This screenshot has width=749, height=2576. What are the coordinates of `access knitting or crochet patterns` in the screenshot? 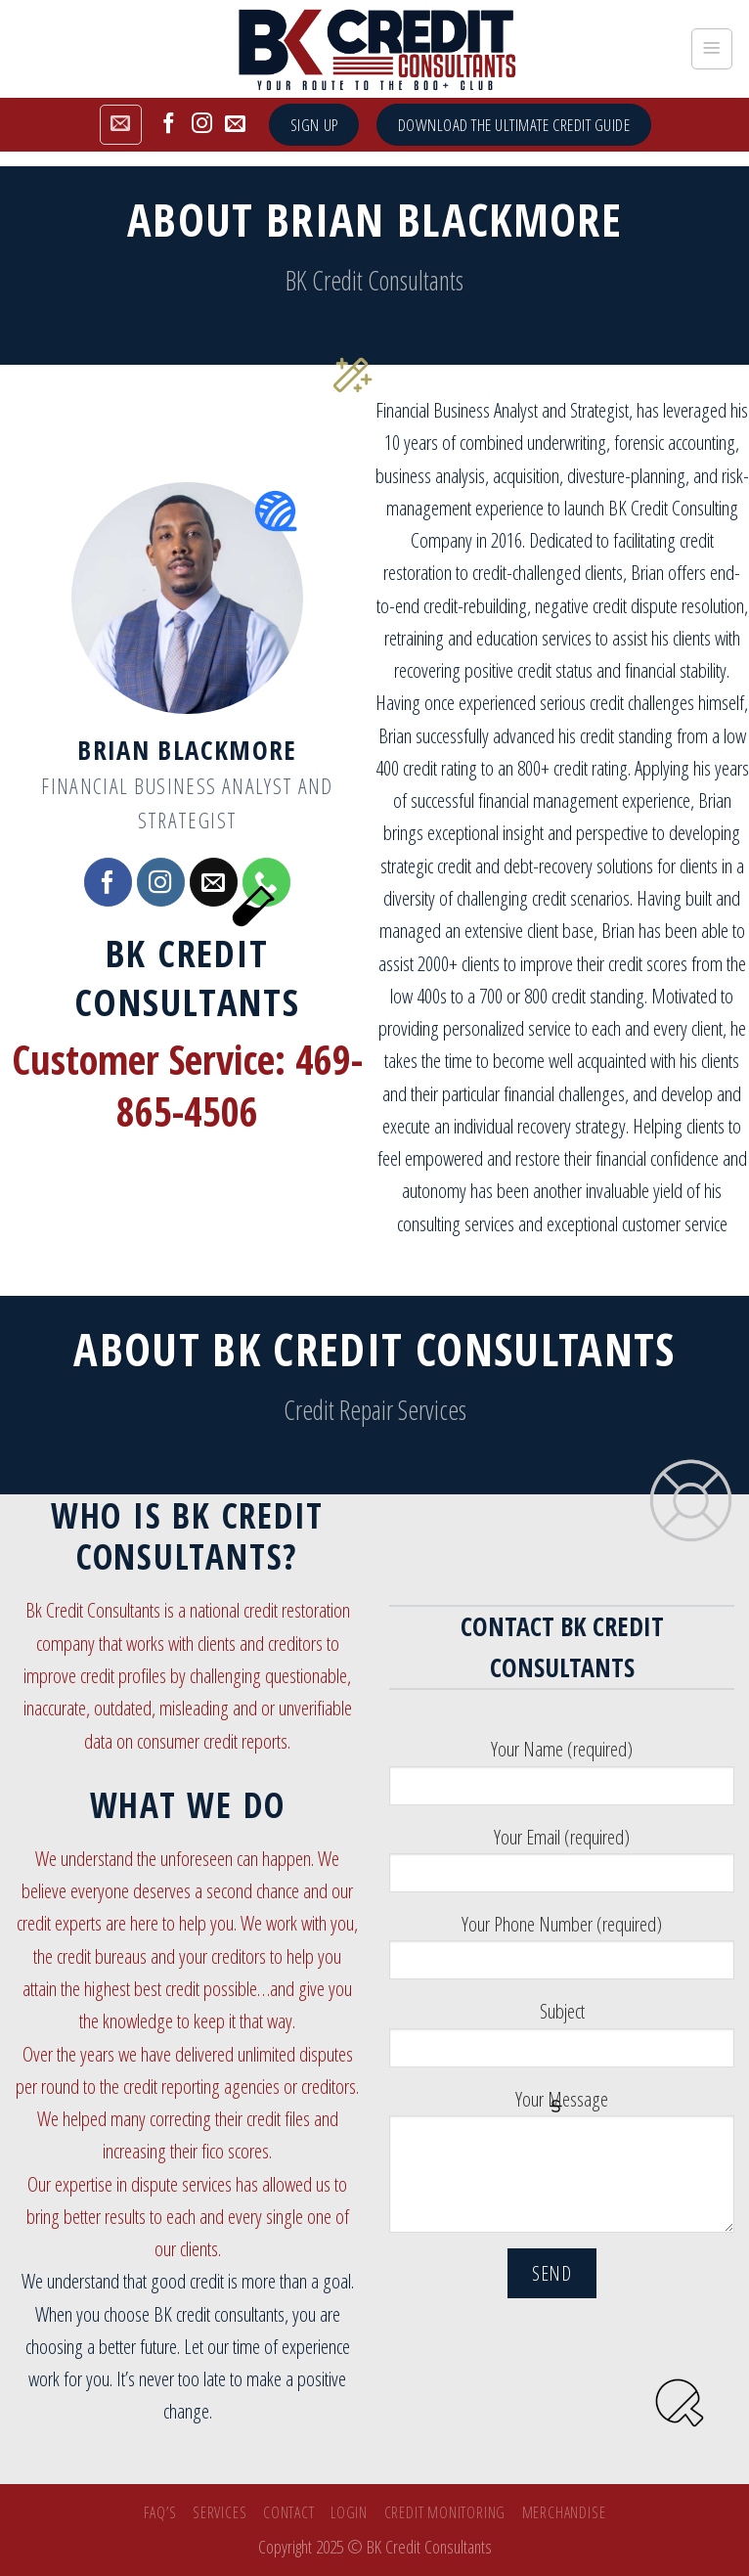 It's located at (275, 511).